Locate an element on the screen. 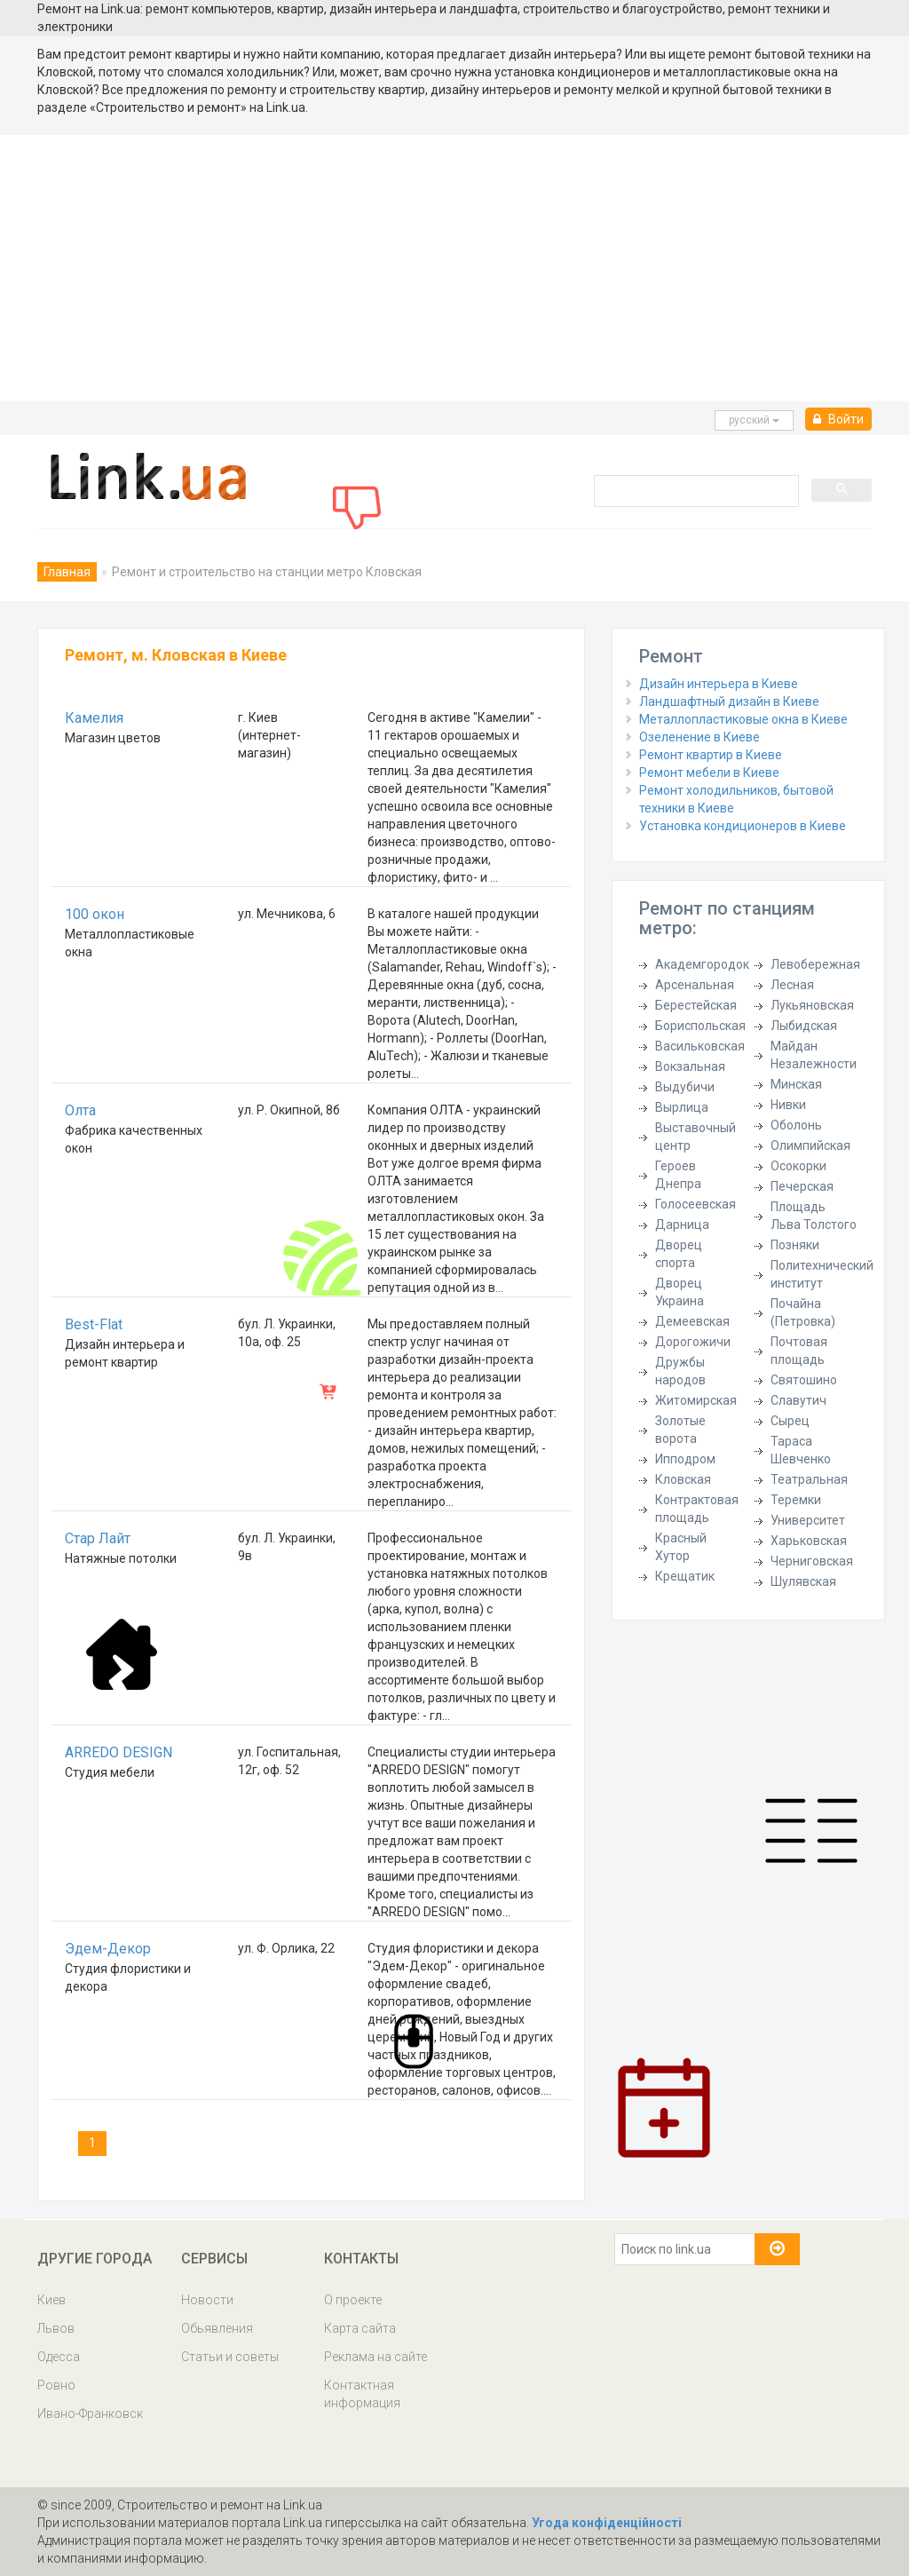  dislike or downvote content is located at coordinates (357, 505).